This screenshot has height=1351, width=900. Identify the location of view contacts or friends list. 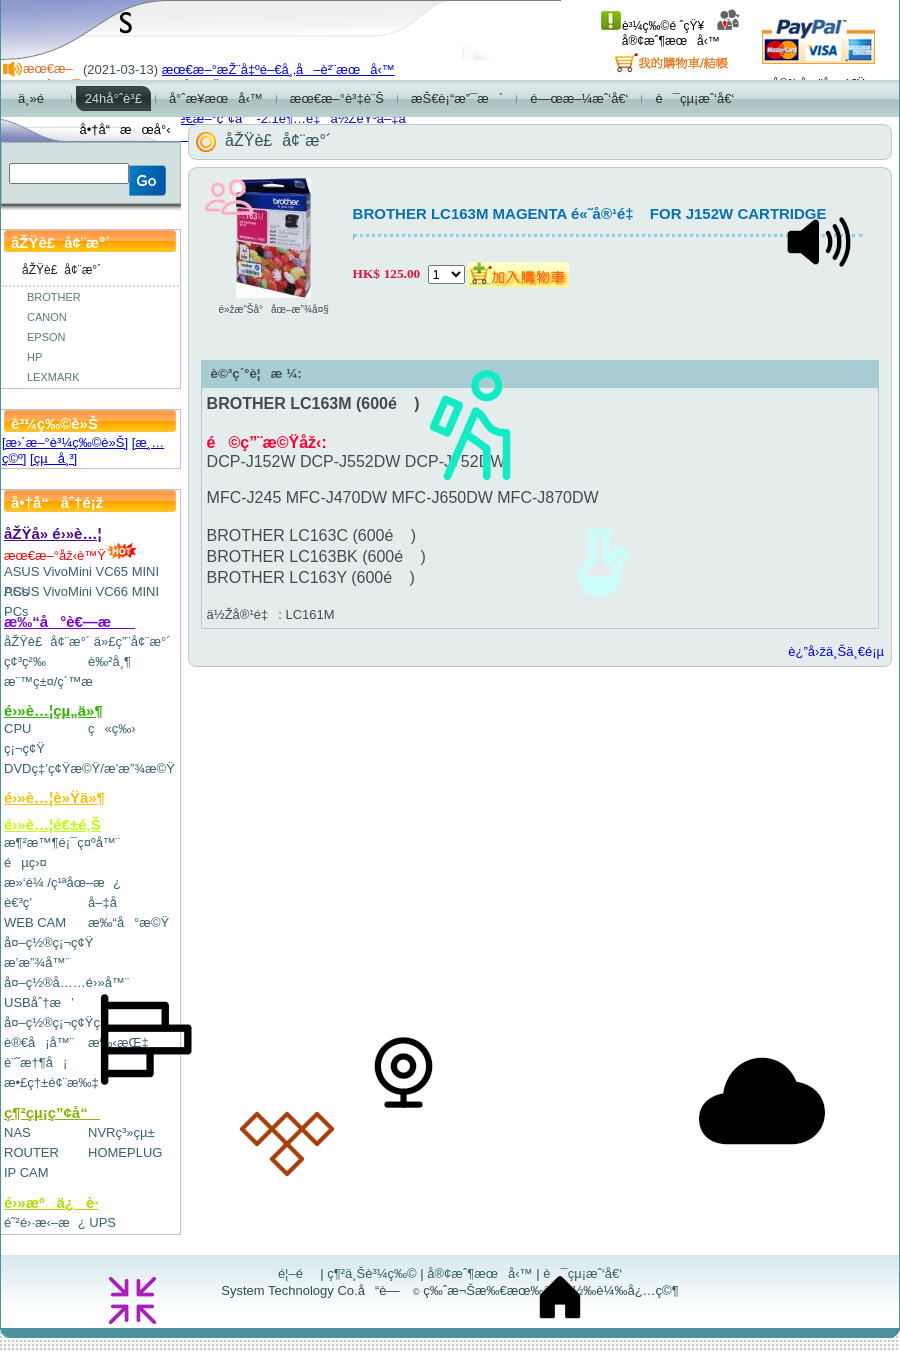
(229, 197).